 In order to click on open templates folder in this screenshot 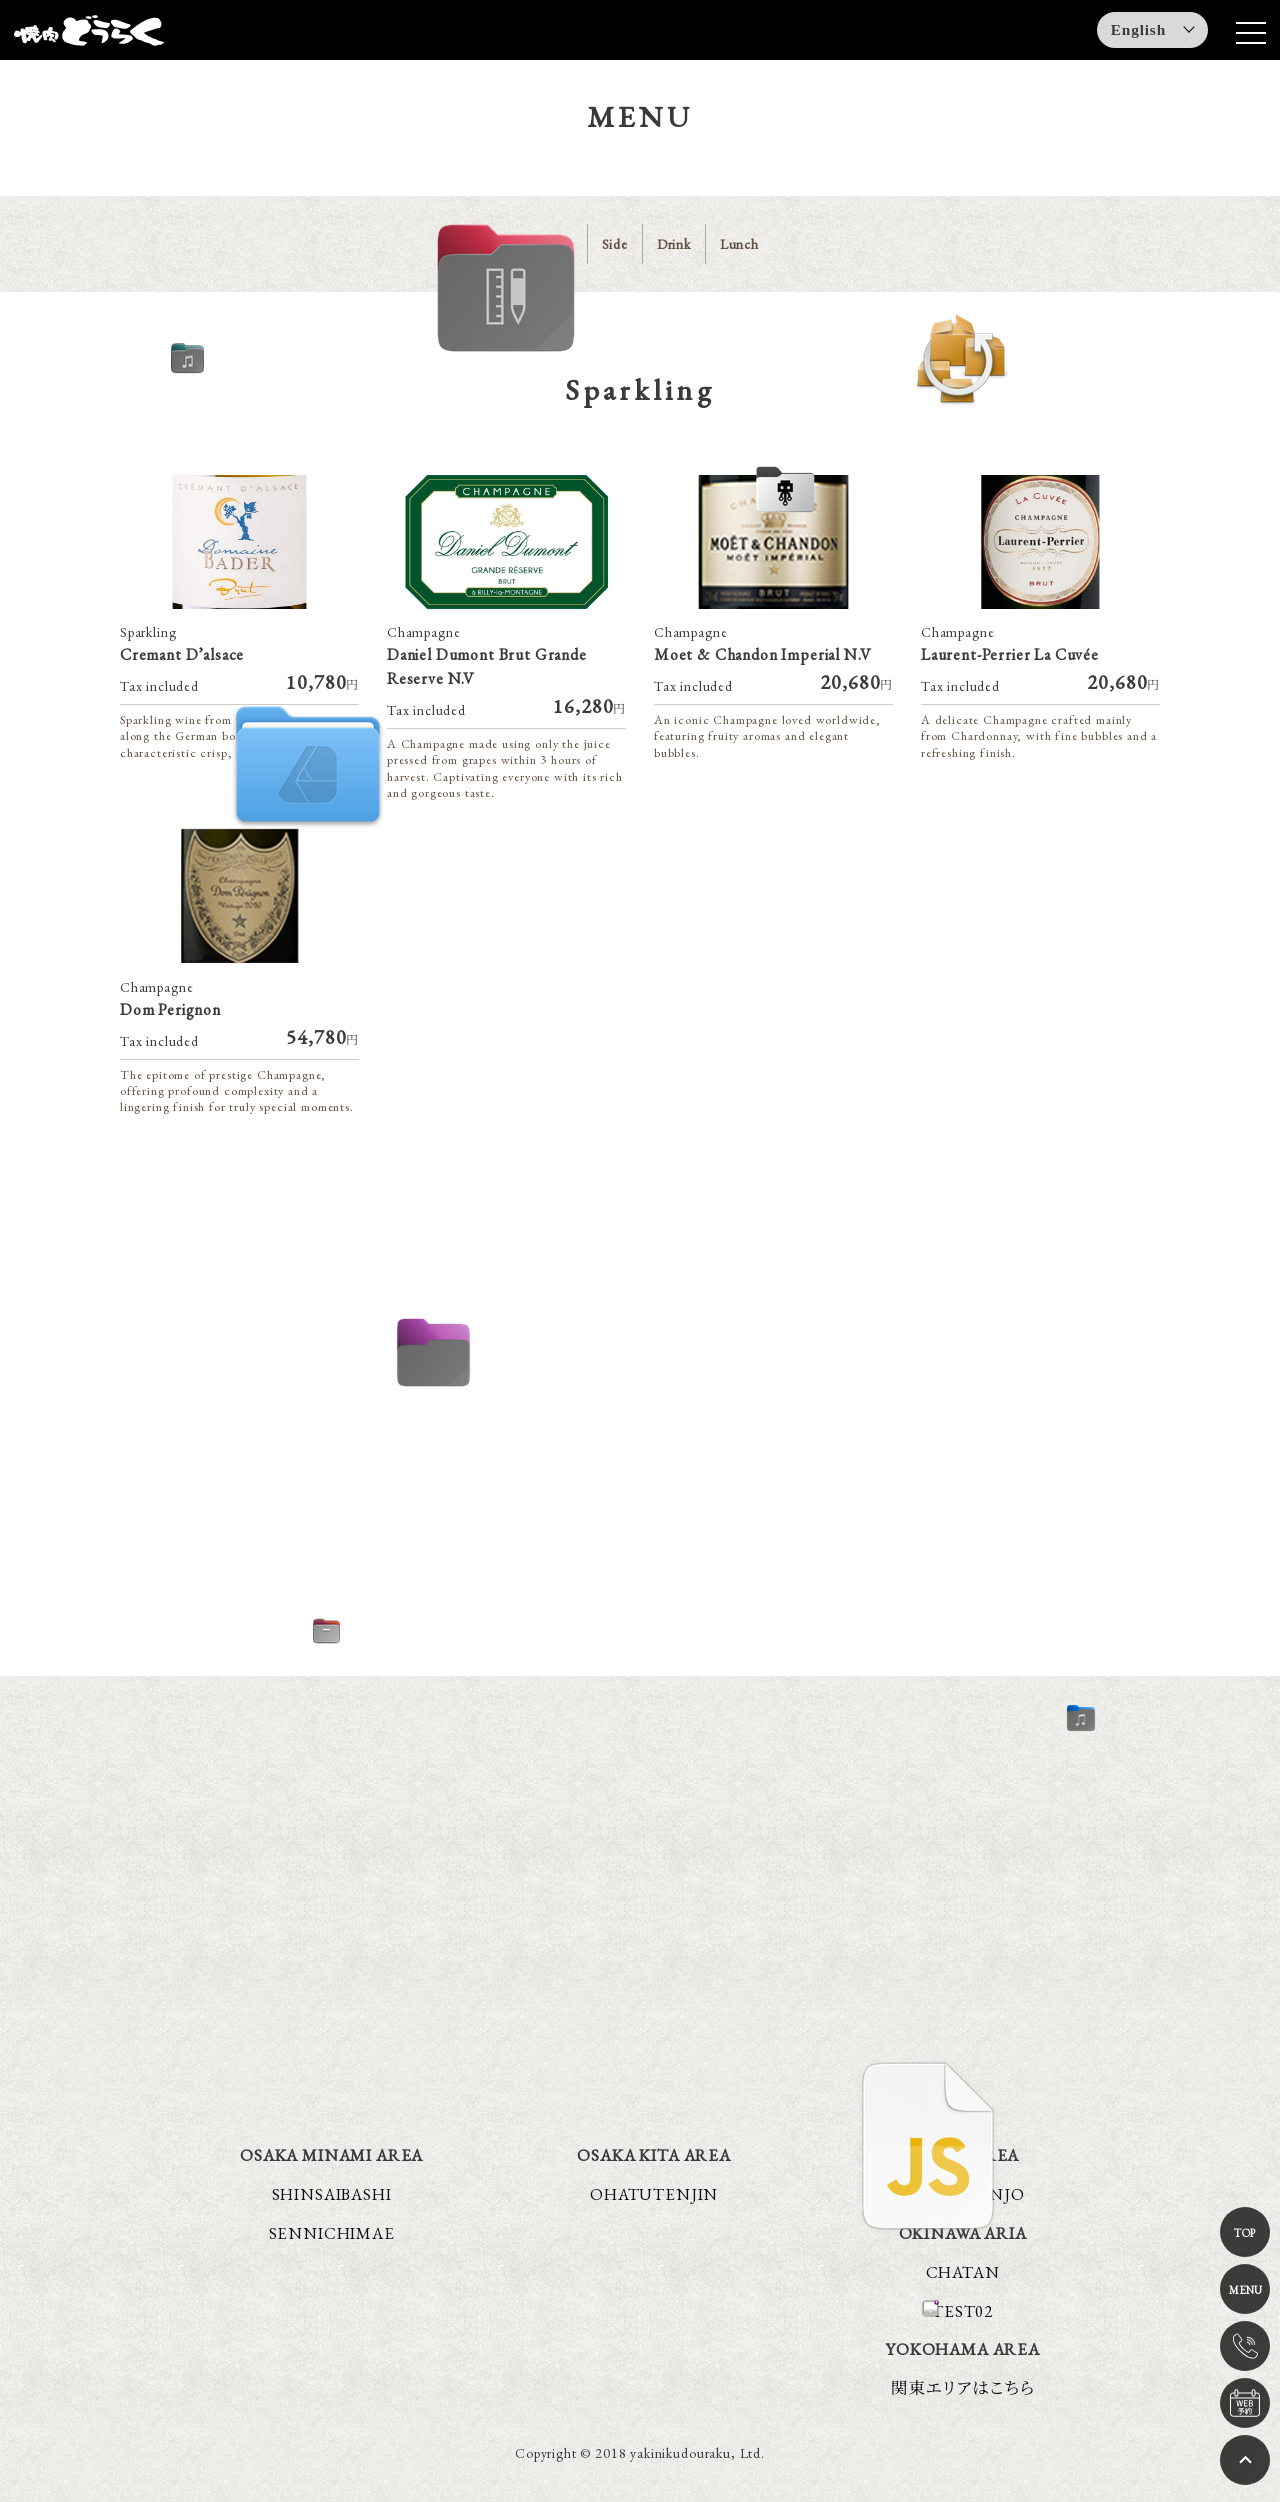, I will do `click(506, 288)`.